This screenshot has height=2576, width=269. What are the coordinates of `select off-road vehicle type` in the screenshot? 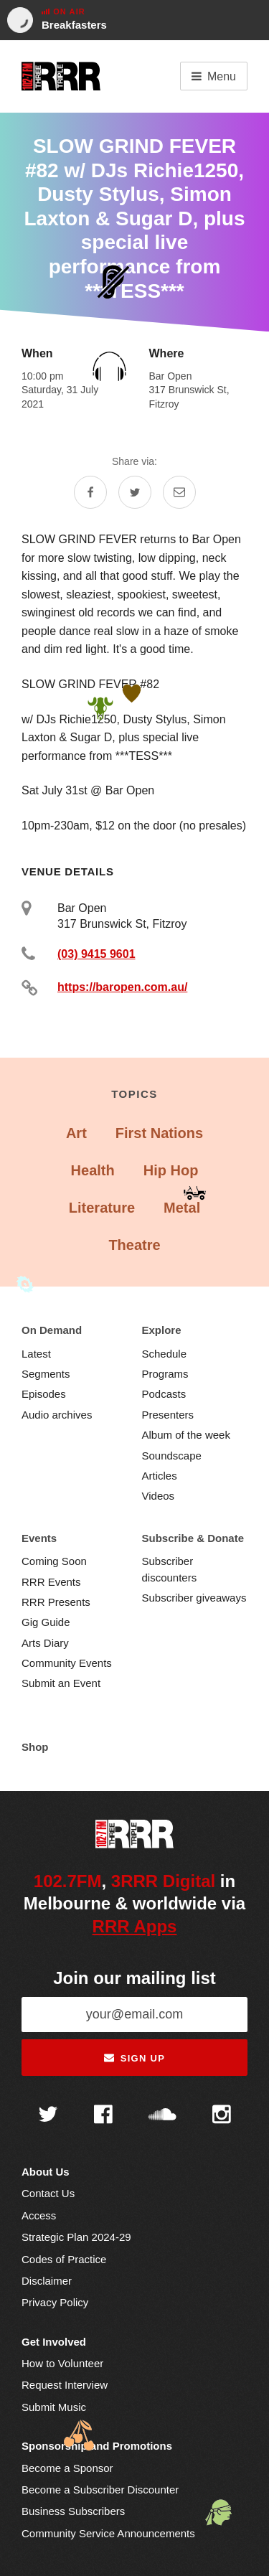 It's located at (194, 1193).